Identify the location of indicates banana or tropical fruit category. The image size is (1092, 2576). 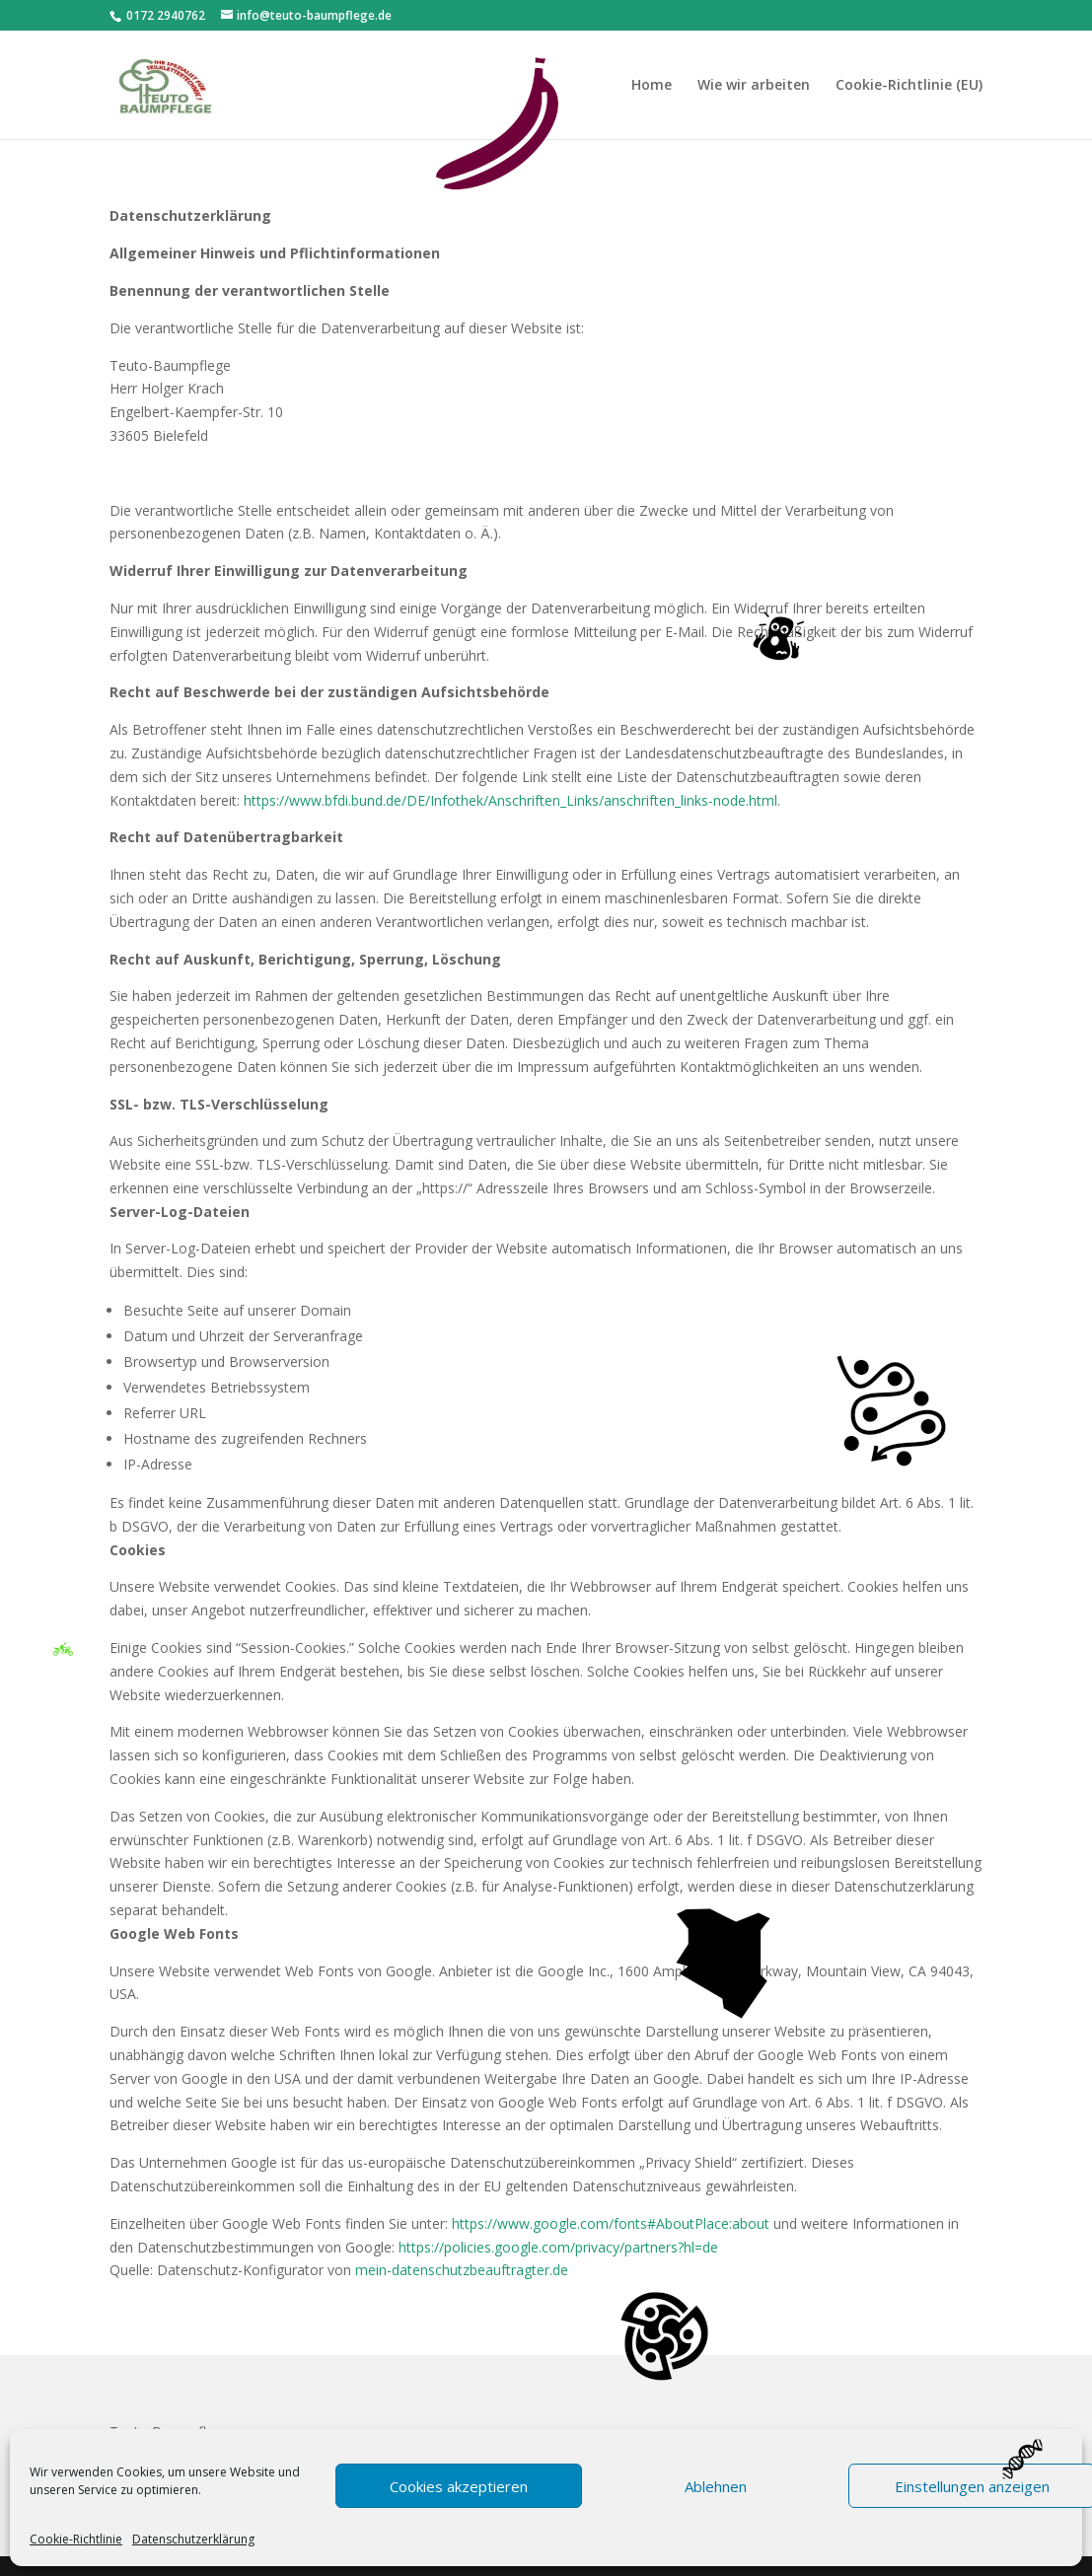
(497, 122).